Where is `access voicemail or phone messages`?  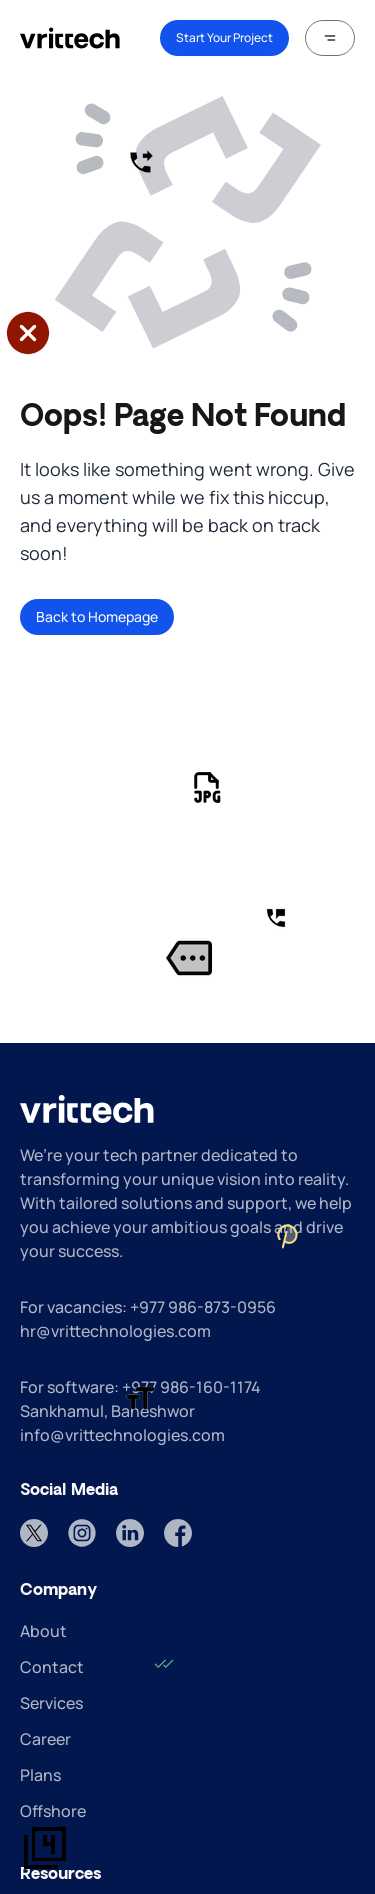
access voicemail or phone messages is located at coordinates (276, 918).